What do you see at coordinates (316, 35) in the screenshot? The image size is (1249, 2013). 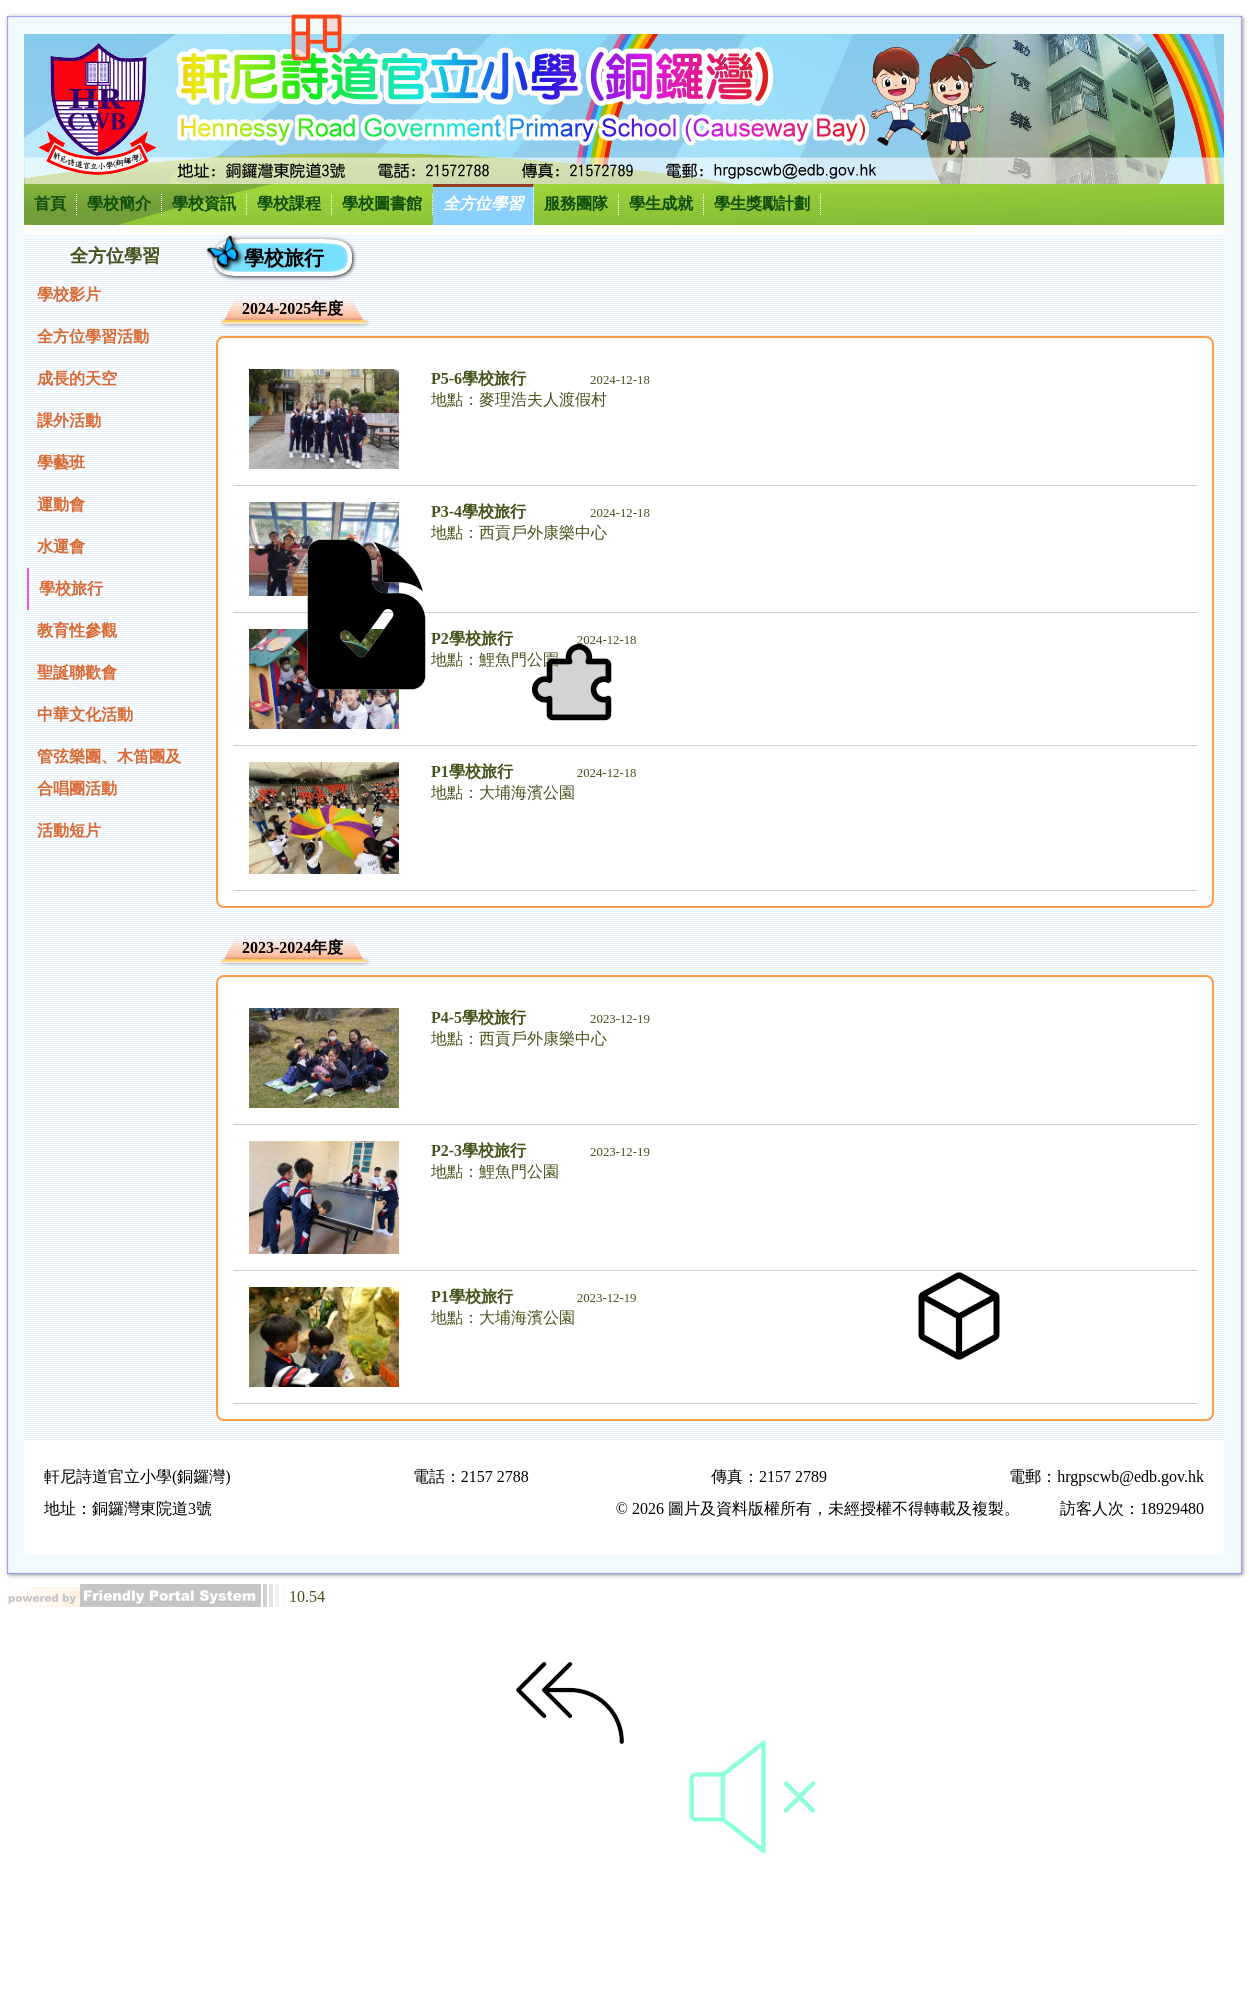 I see `view kanban board` at bounding box center [316, 35].